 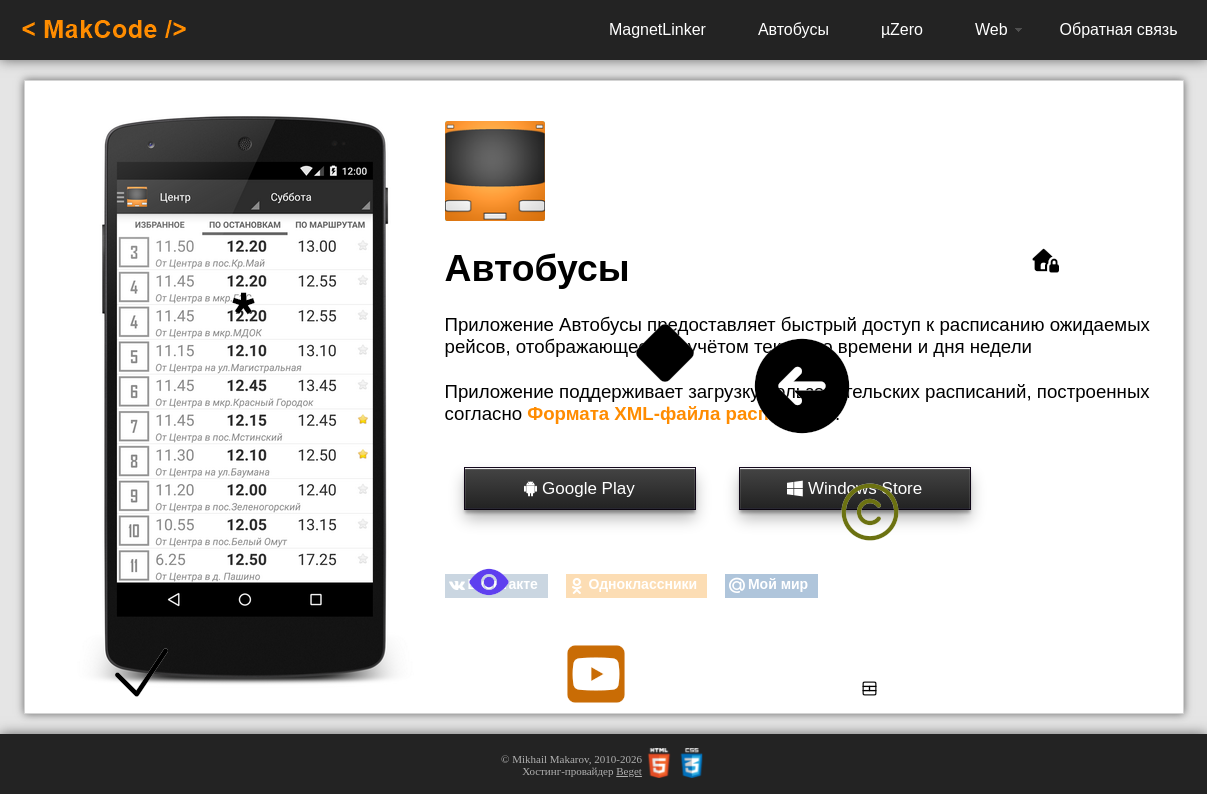 I want to click on confirm or submit an action, so click(x=141, y=672).